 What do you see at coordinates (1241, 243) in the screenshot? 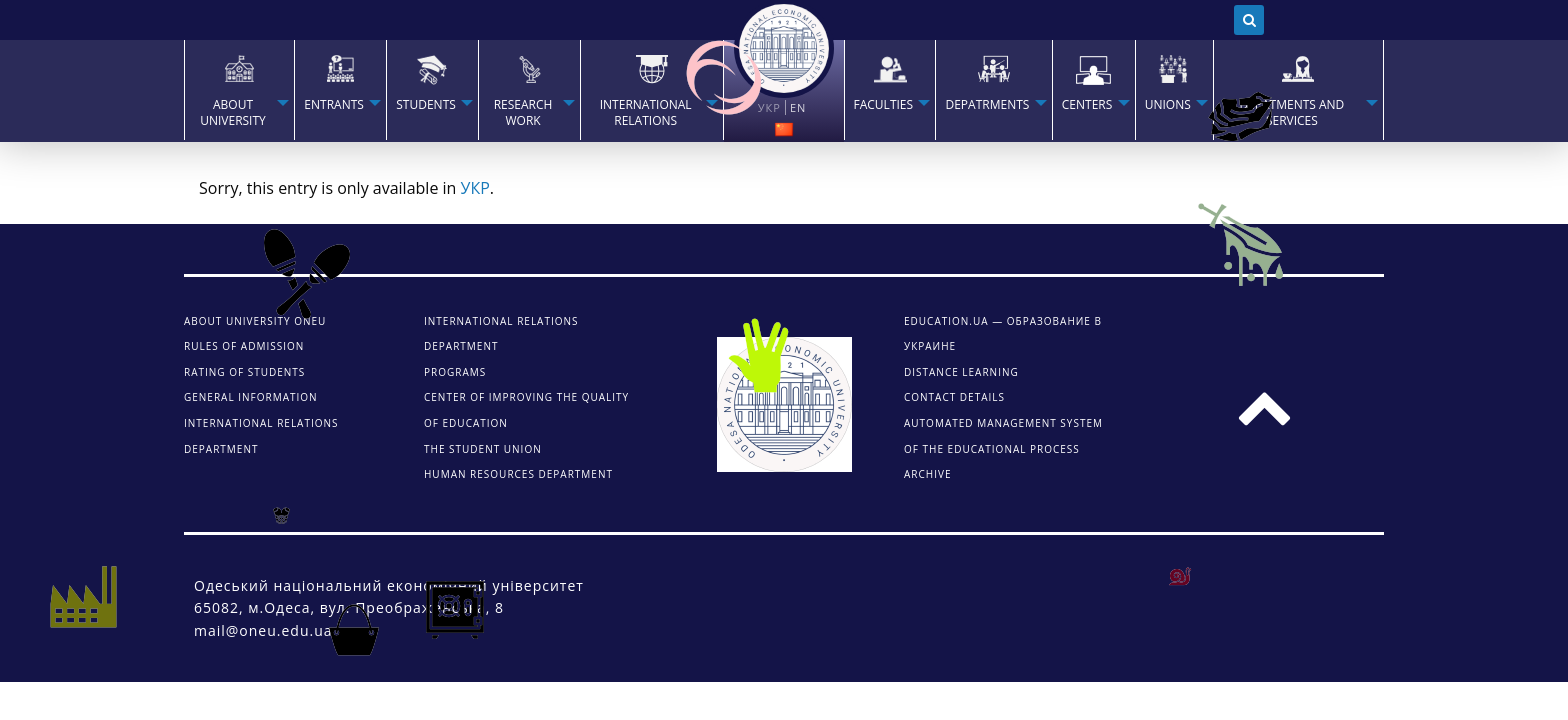
I see `indicates a critical hit or fatal attack in combat` at bounding box center [1241, 243].